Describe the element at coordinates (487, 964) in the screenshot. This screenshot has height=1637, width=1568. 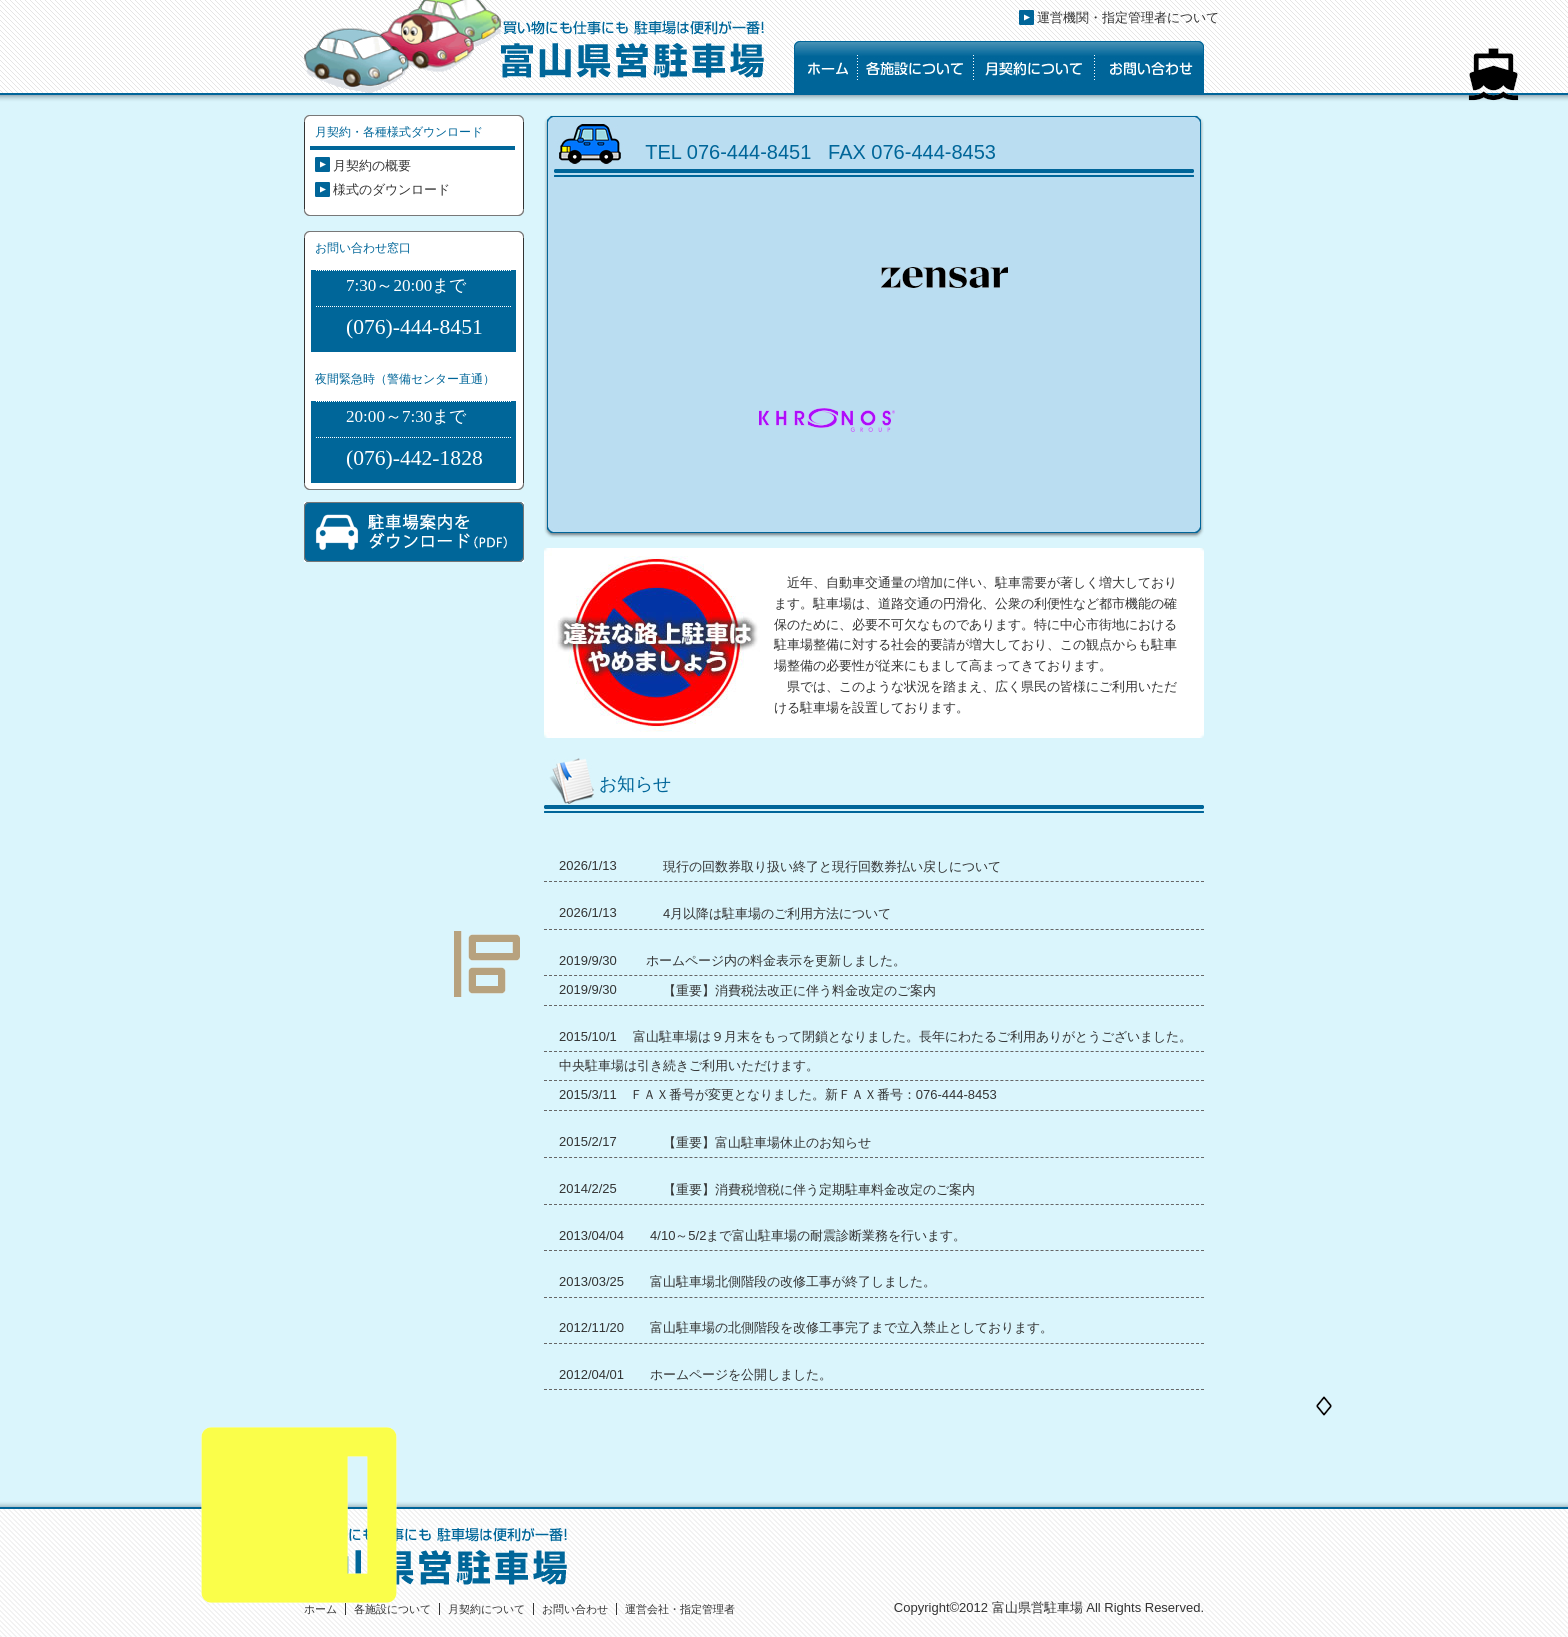
I see `align selected items to the left edge` at that location.